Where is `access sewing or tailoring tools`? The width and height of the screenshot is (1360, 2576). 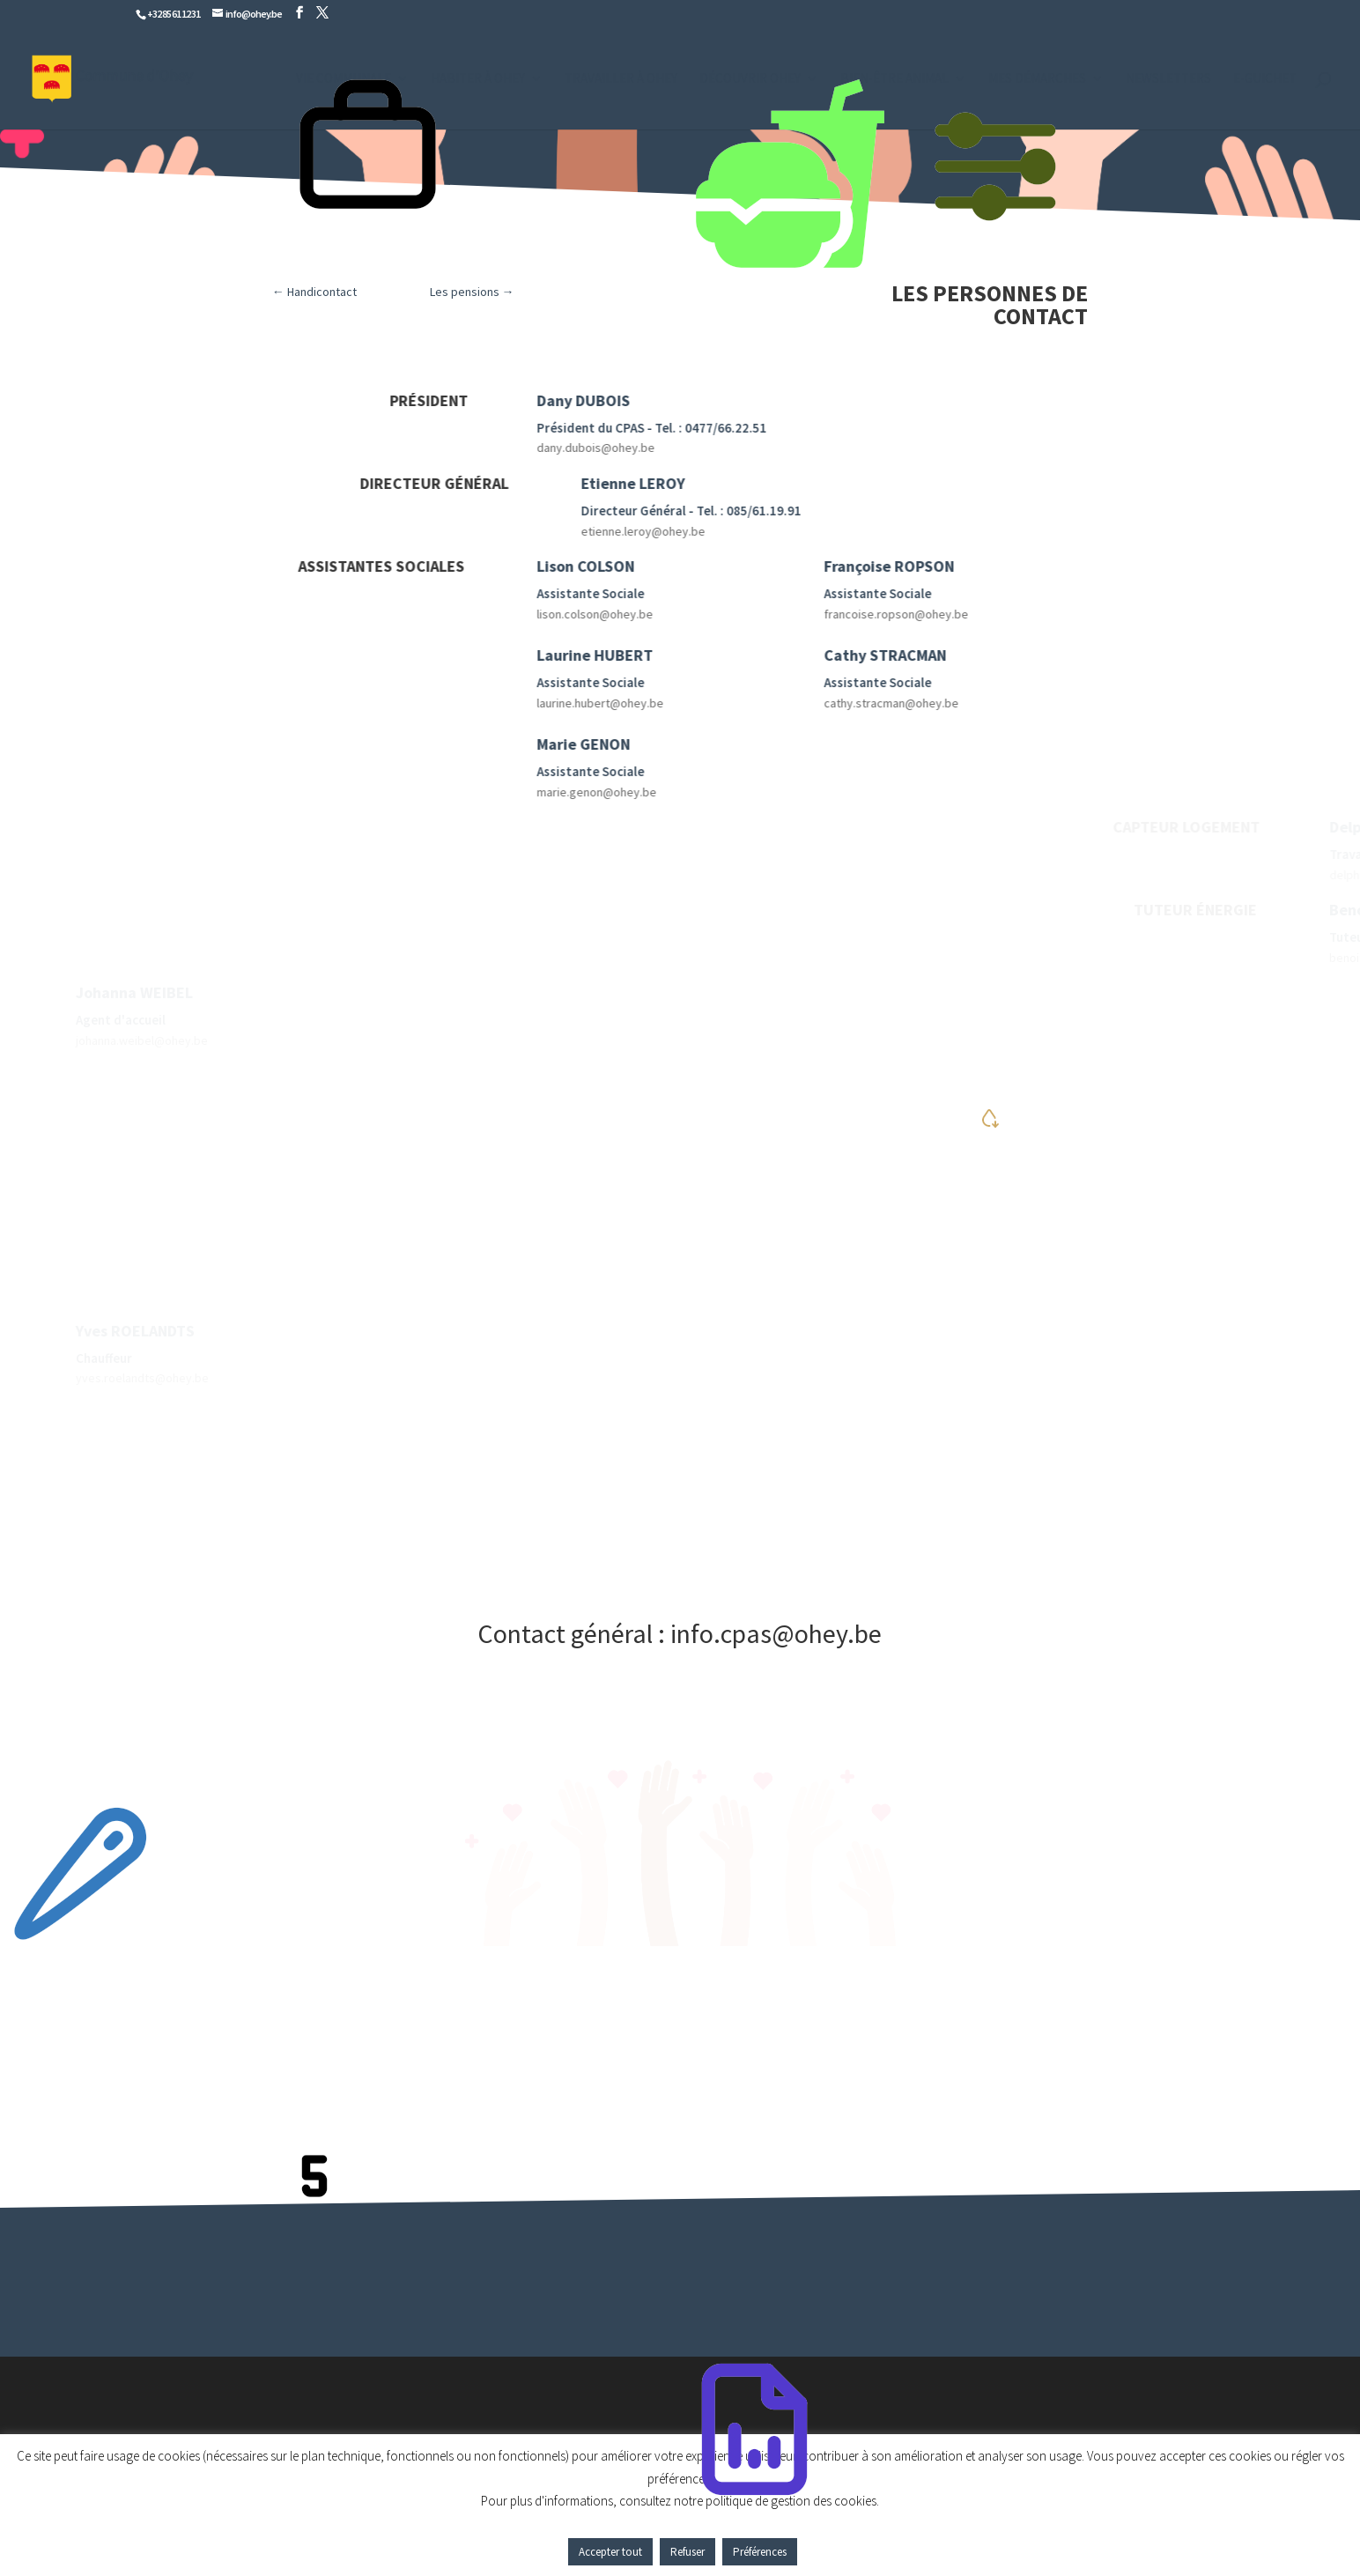 access sewing or tailoring tools is located at coordinates (80, 1873).